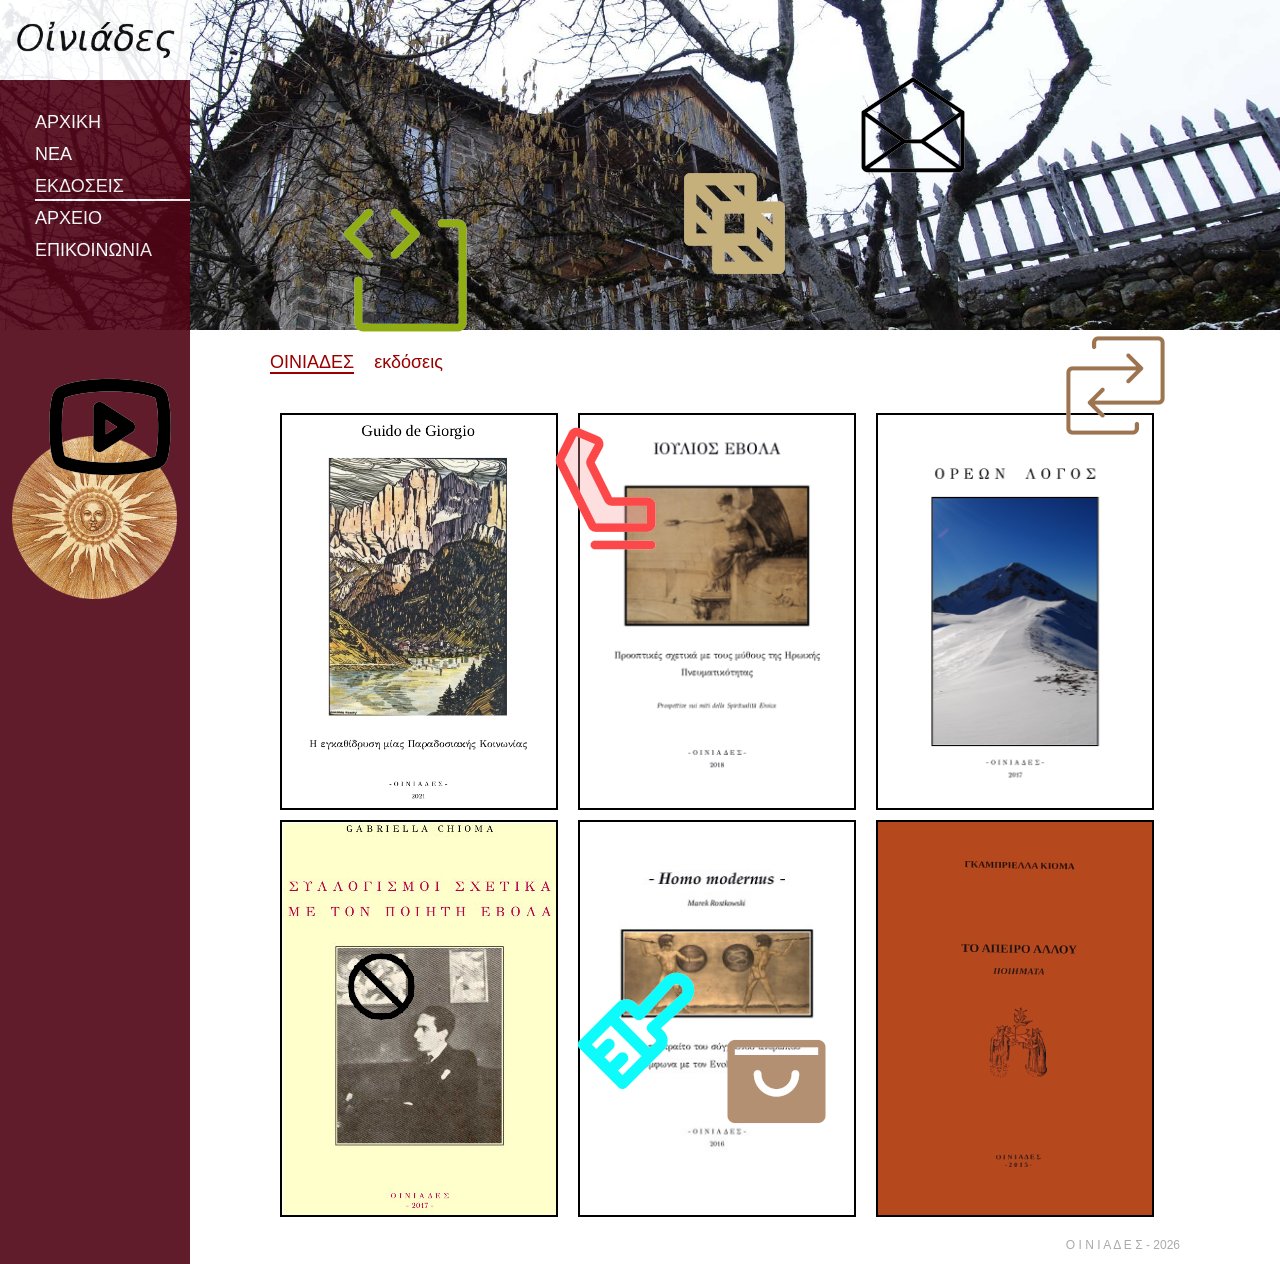 This screenshot has height=1264, width=1280. What do you see at coordinates (110, 427) in the screenshot?
I see `open YouTube app` at bounding box center [110, 427].